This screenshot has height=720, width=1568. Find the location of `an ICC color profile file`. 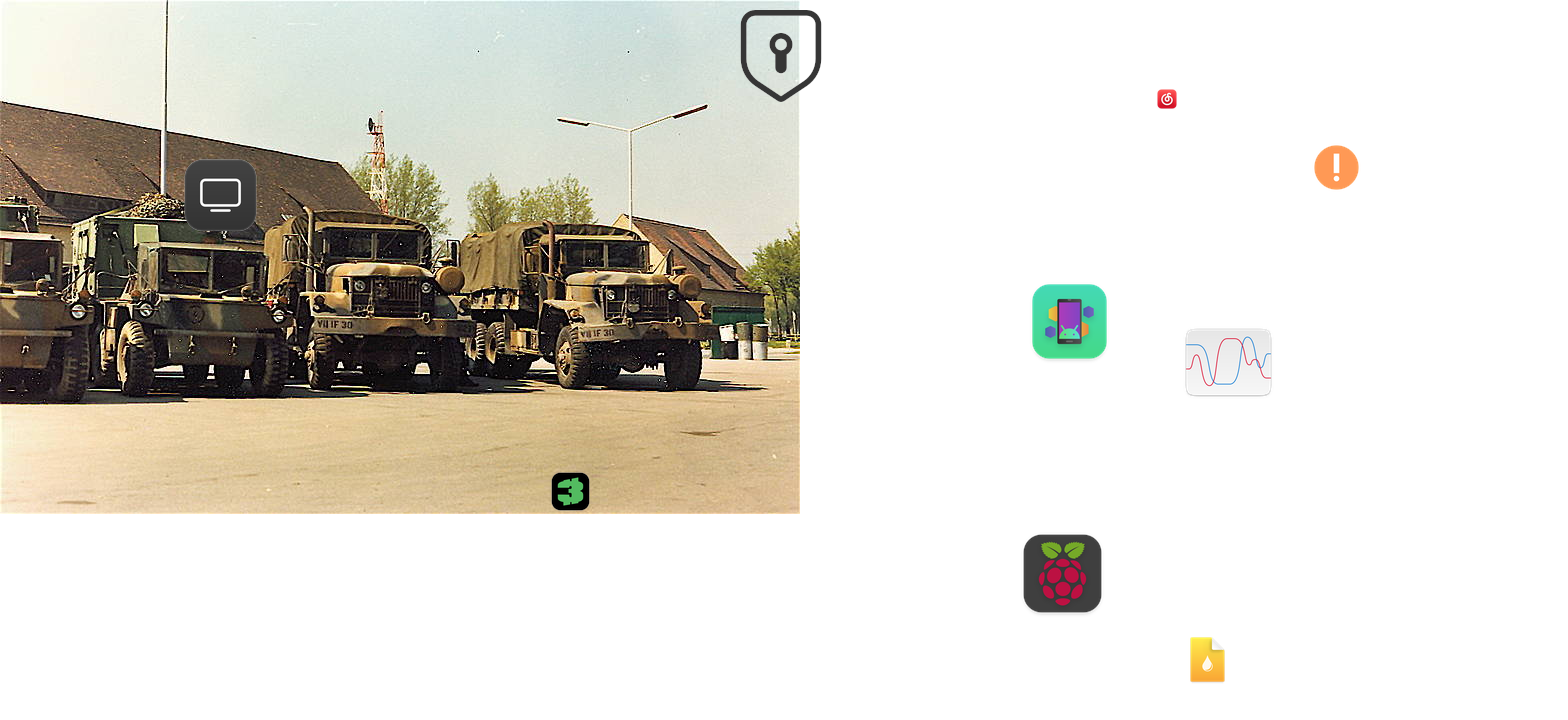

an ICC color profile file is located at coordinates (1207, 659).